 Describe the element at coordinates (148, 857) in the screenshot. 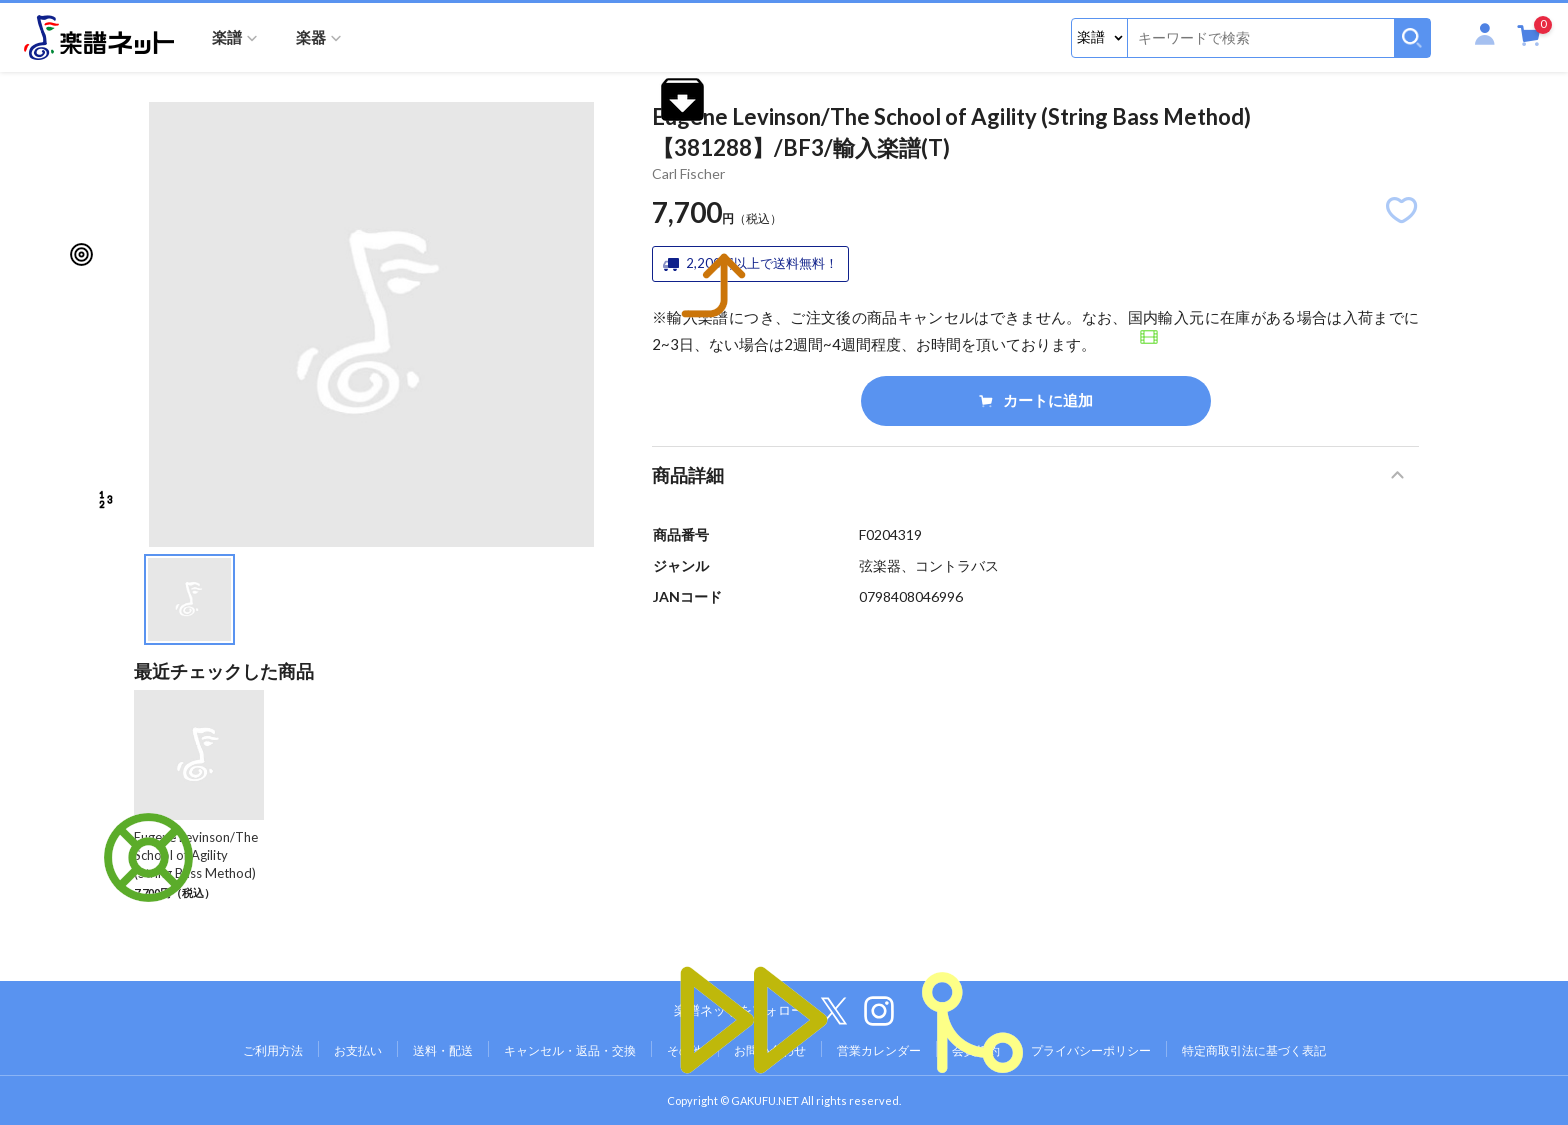

I see `access help or support` at that location.